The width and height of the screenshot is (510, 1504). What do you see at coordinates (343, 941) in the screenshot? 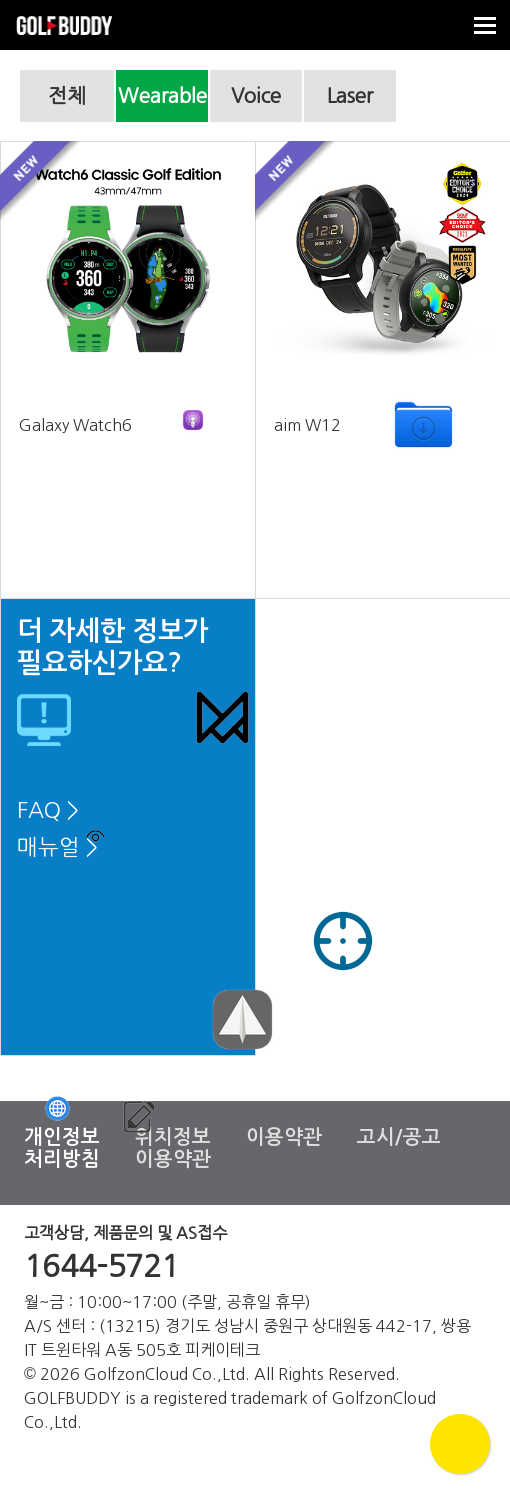
I see `focus or center the camera viewfinder` at bounding box center [343, 941].